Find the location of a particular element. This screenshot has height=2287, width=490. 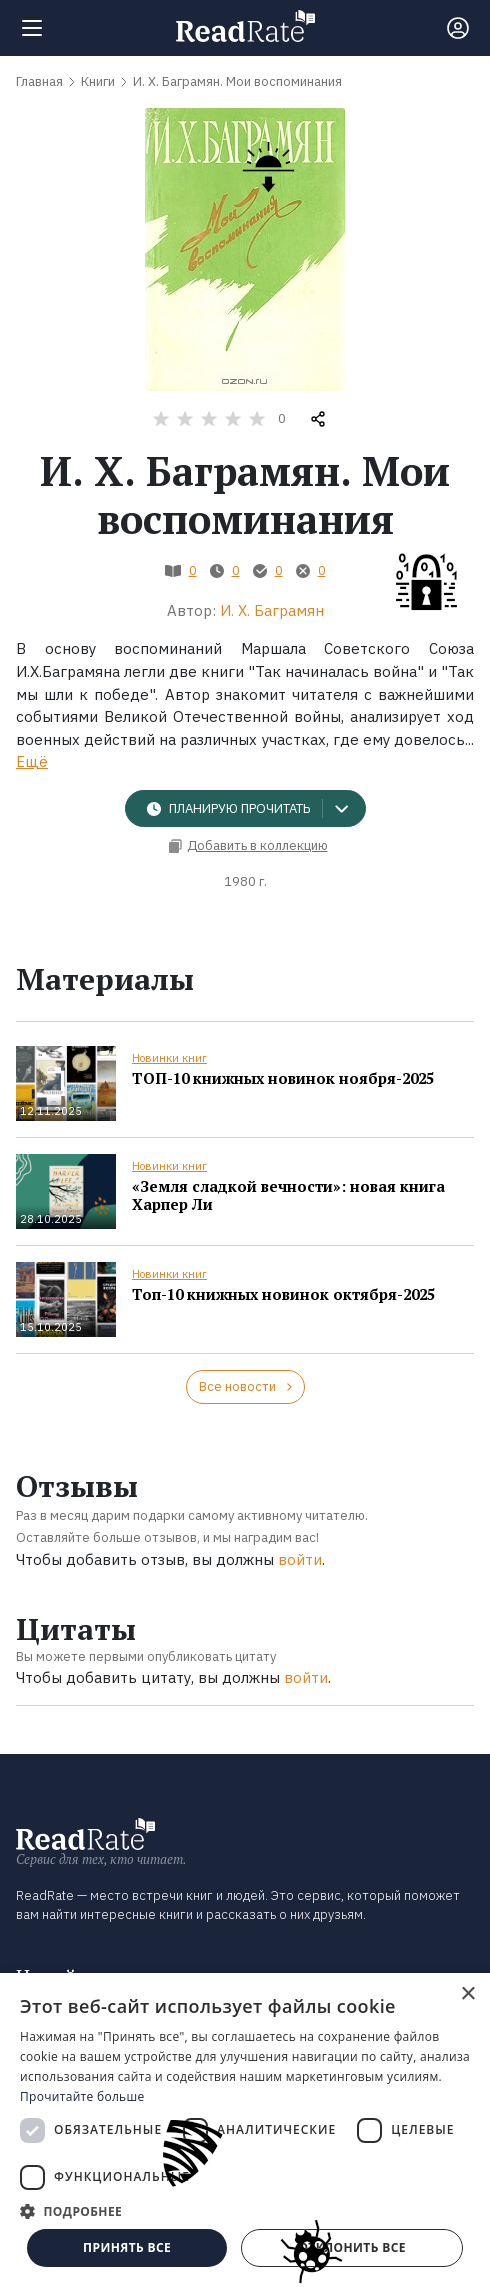

equip zebra-patterned shield armor is located at coordinates (191, 2153).